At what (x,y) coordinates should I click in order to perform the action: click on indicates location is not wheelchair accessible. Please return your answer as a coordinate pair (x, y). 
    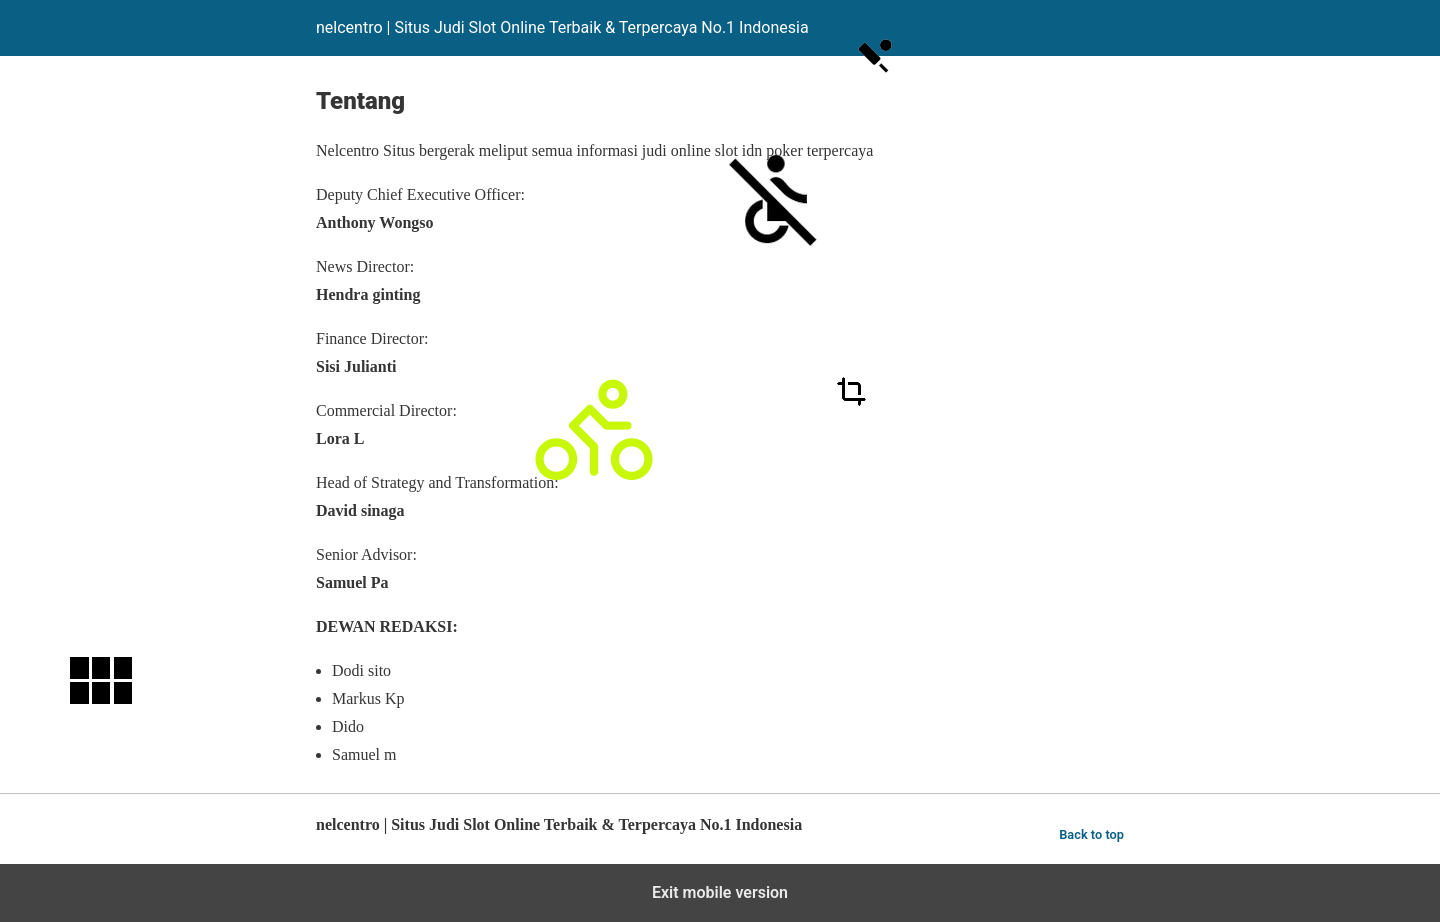
    Looking at the image, I should click on (776, 199).